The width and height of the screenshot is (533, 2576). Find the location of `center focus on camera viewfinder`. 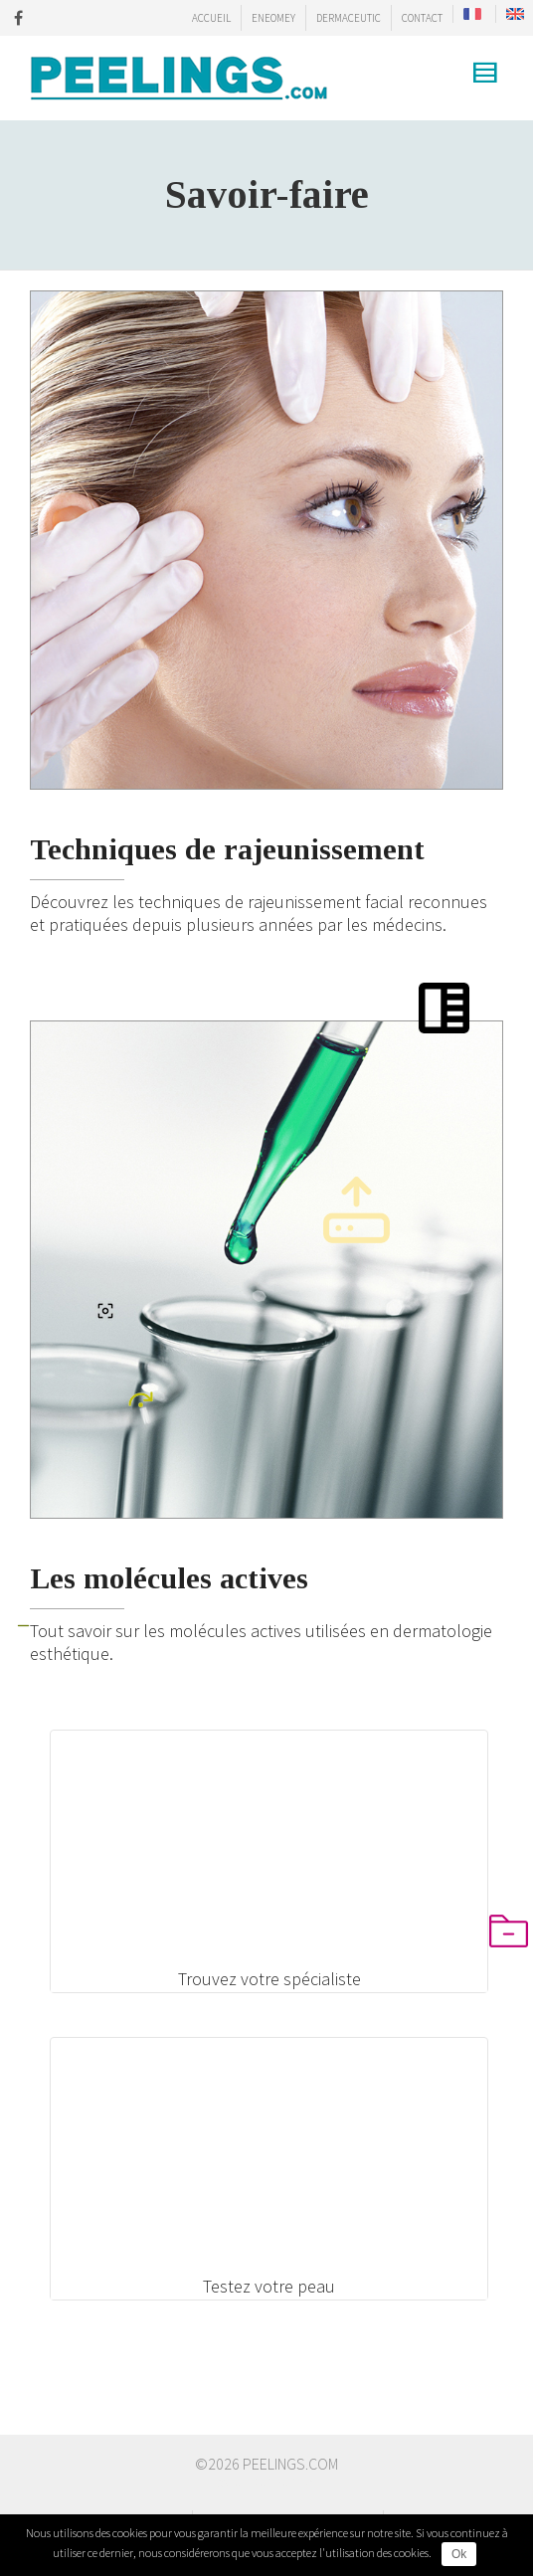

center focus on camera viewfinder is located at coordinates (105, 1311).